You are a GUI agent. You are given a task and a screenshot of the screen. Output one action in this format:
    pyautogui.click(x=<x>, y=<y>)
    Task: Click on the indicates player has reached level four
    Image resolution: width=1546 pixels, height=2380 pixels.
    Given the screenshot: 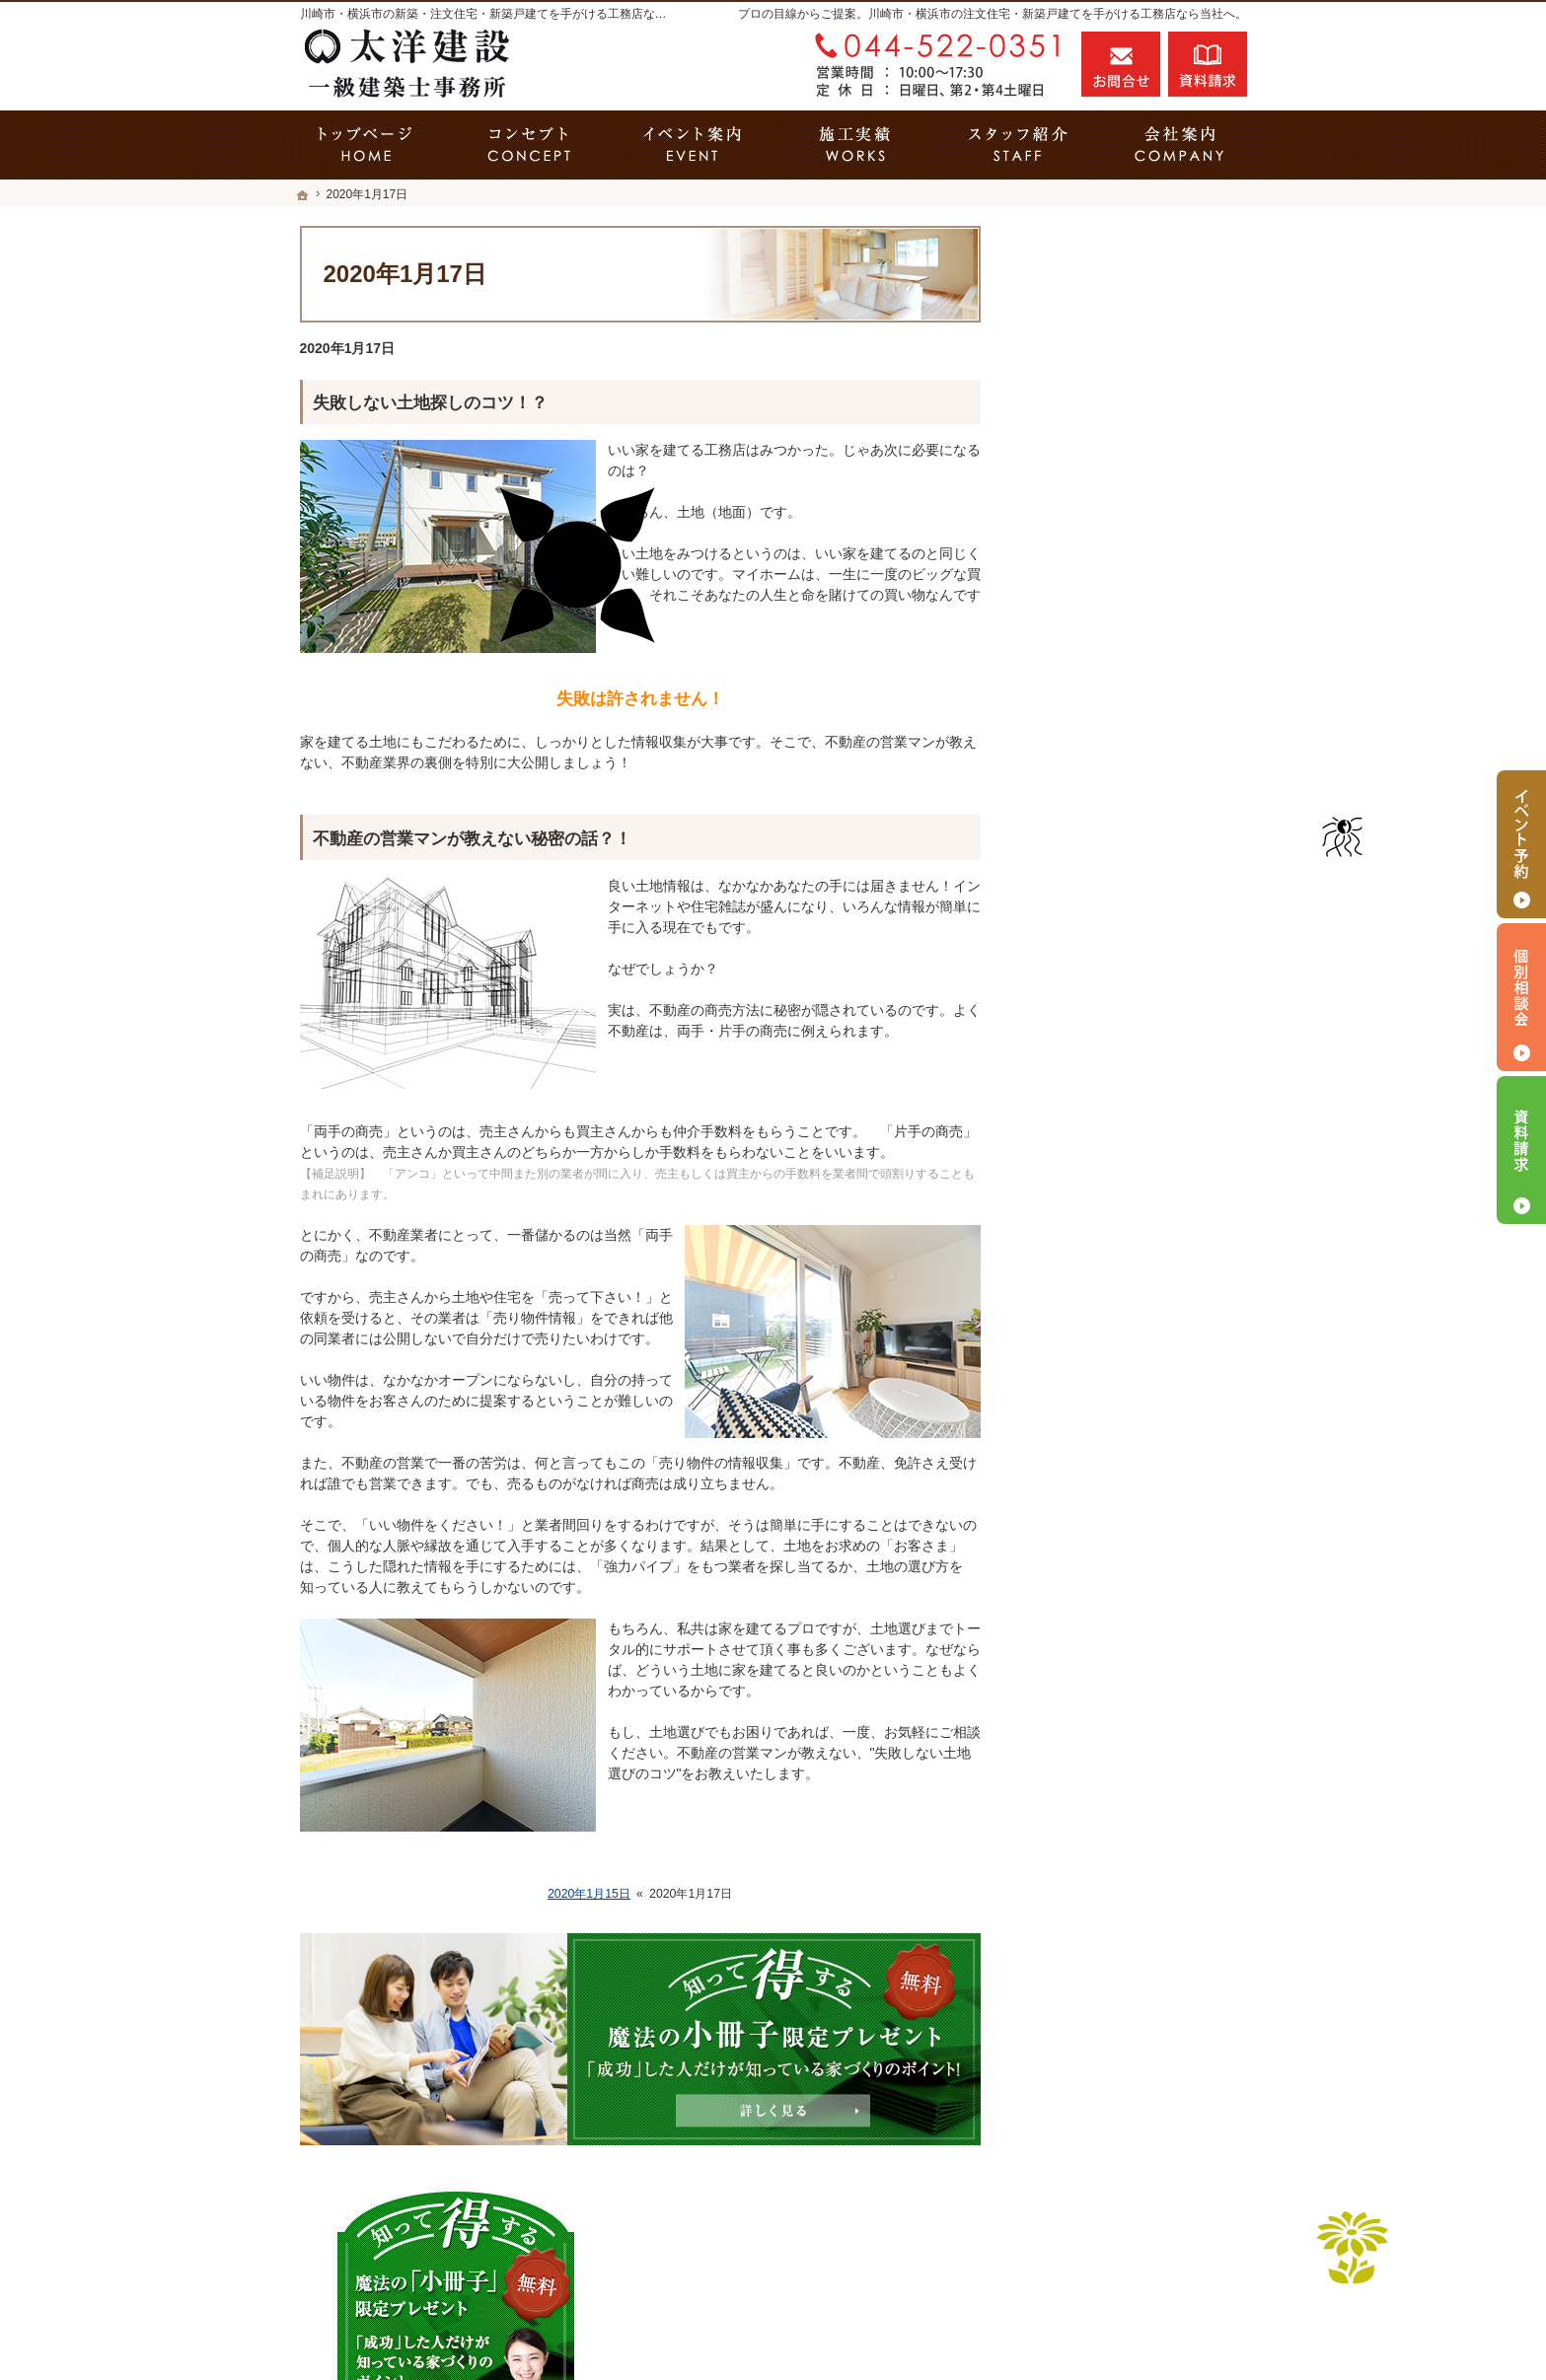 What is the action you would take?
    pyautogui.click(x=577, y=565)
    